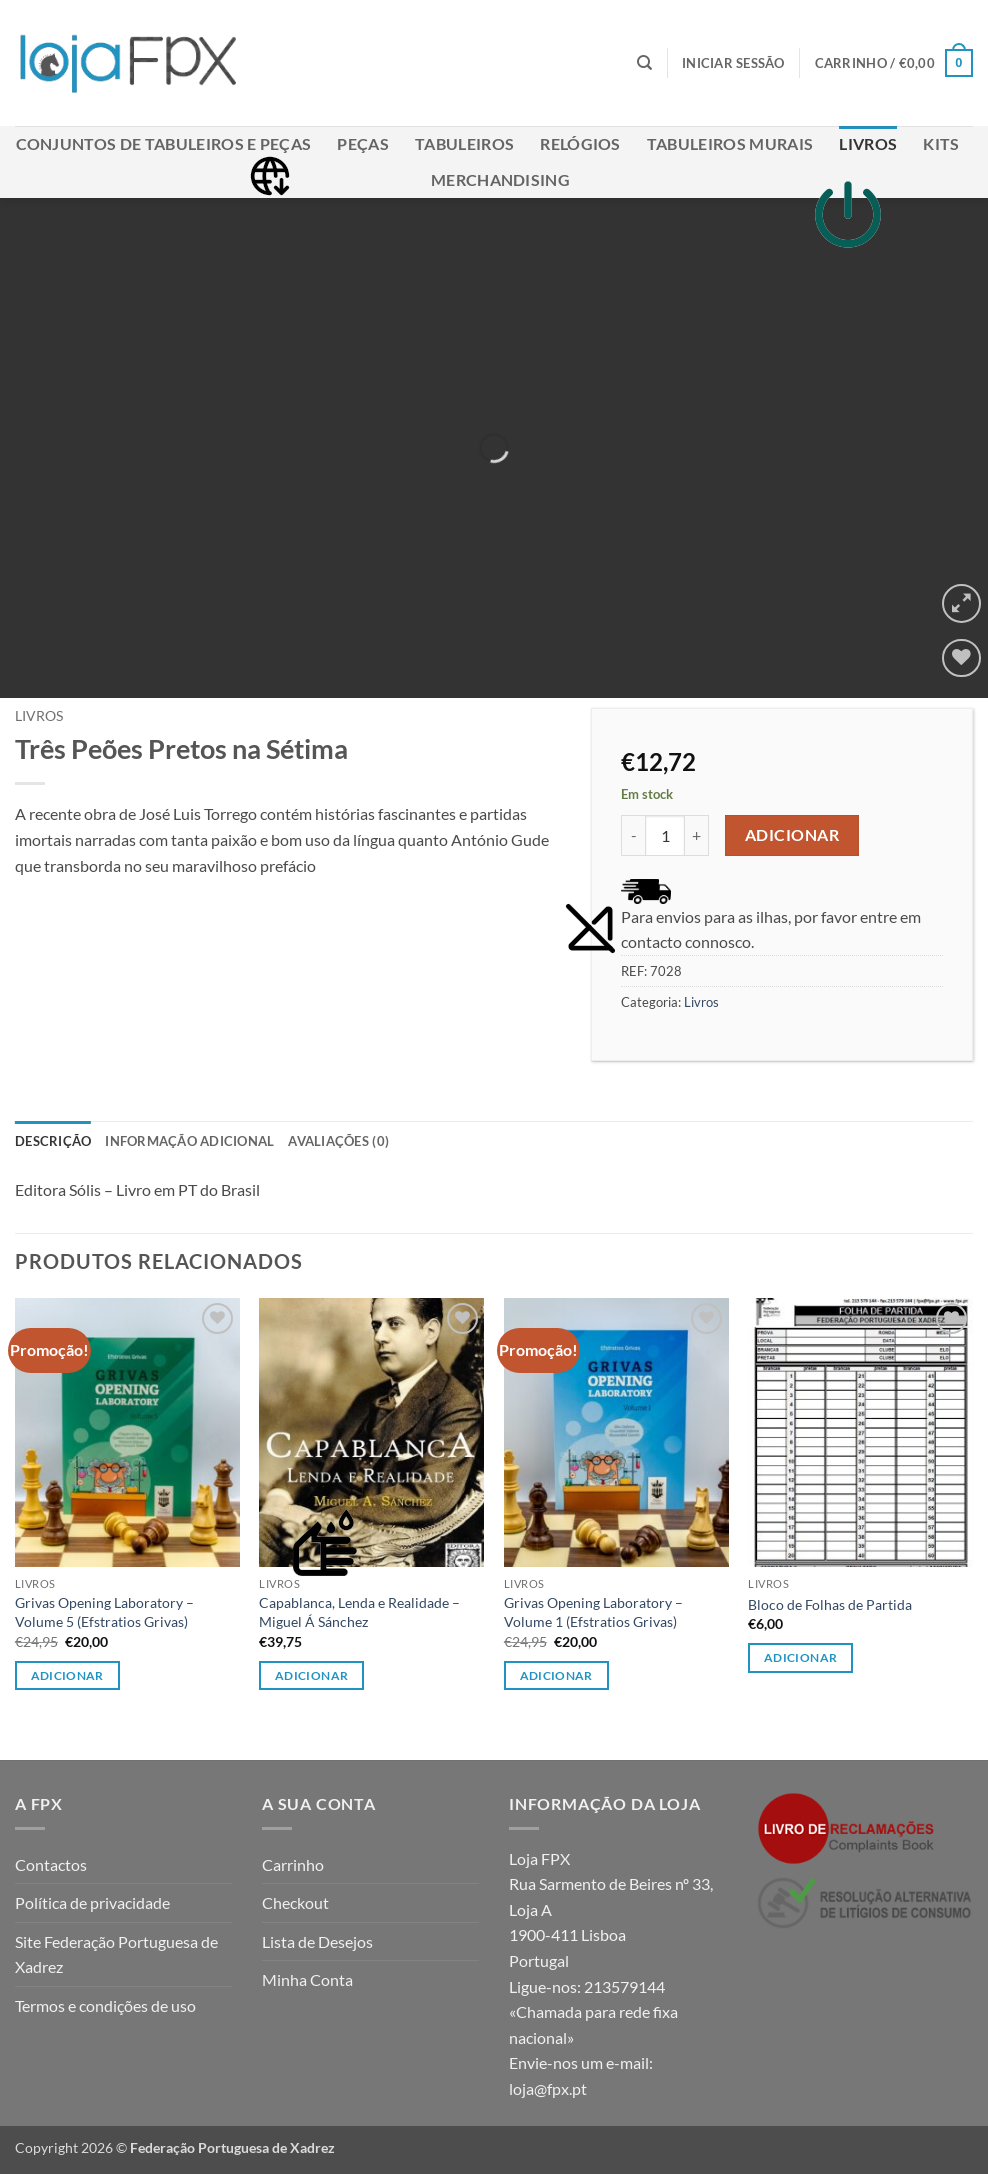  I want to click on no cellular signal available, so click(590, 928).